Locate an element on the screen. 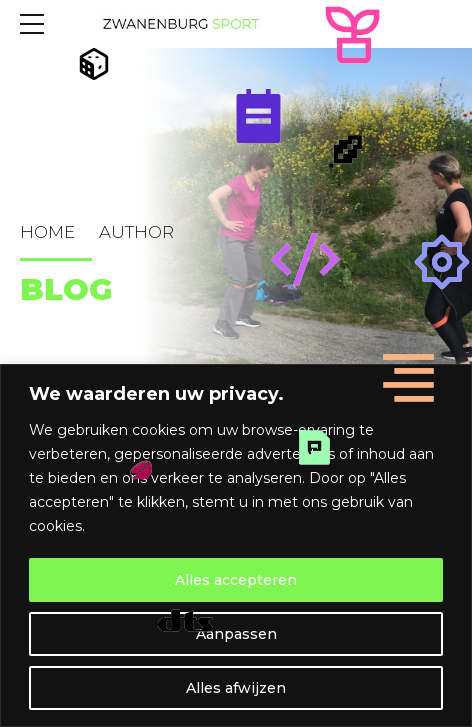 This screenshot has height=727, width=472. open the Fresh framework website or documentation is located at coordinates (141, 470).